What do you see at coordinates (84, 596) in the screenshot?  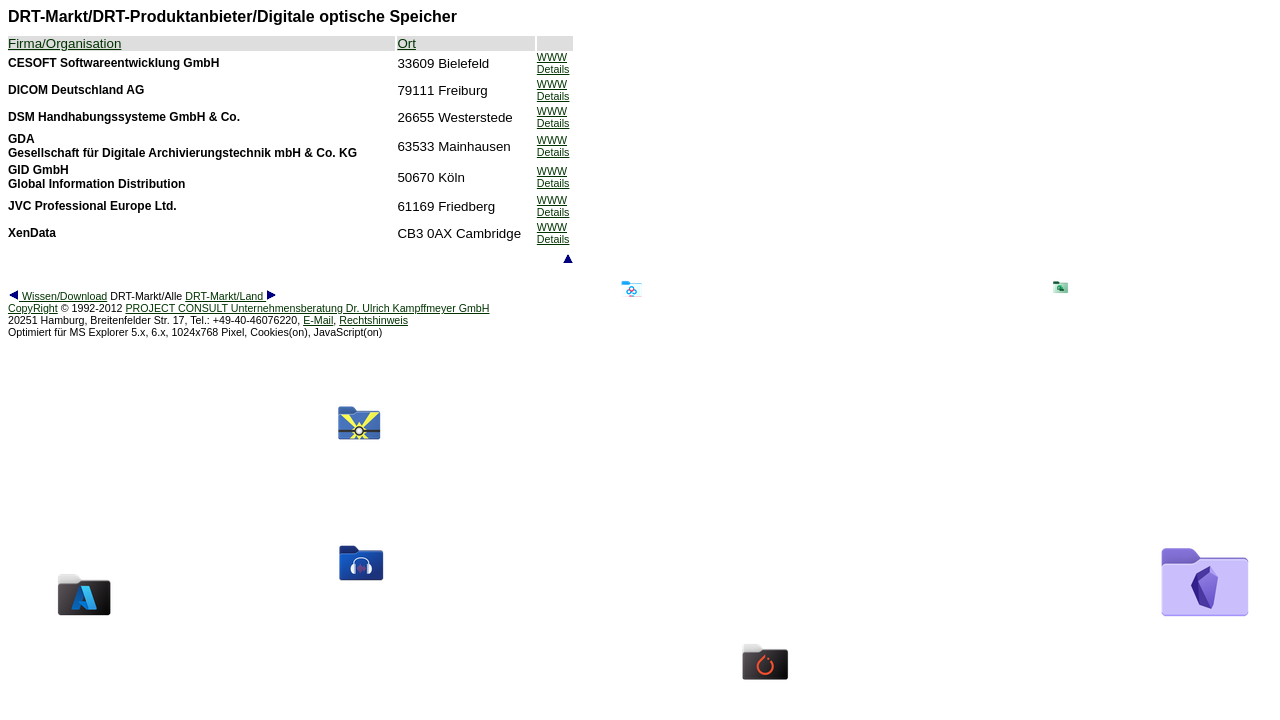 I see `open azure or microsoft cloud-related files` at bounding box center [84, 596].